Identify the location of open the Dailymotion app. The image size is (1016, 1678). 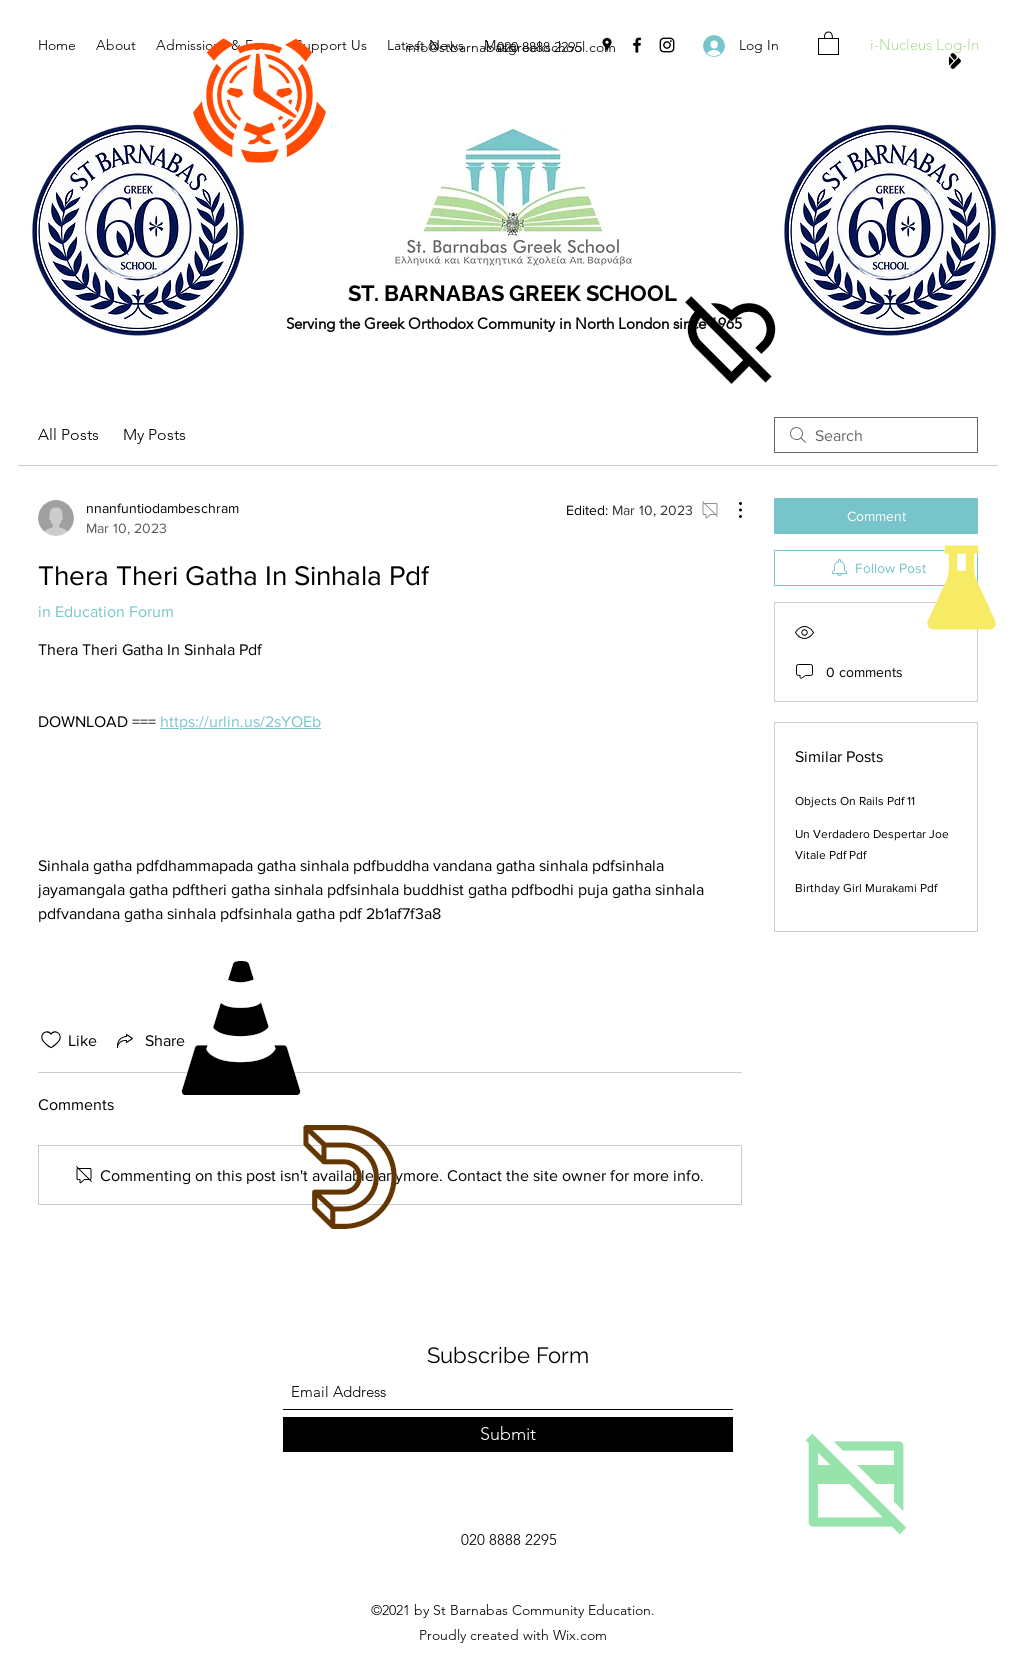
(350, 1177).